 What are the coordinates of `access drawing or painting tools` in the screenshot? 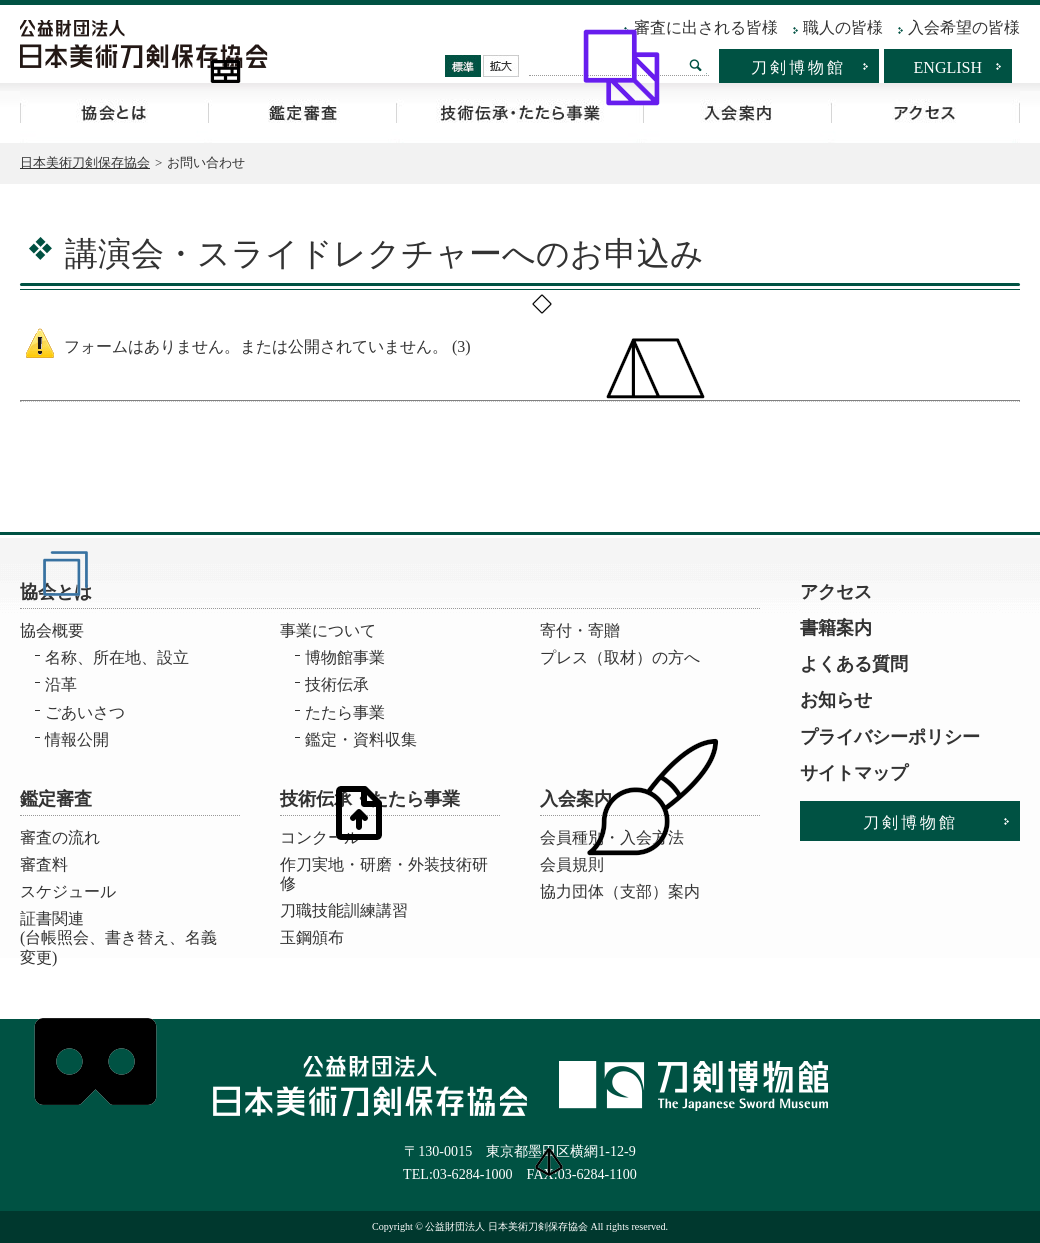 It's located at (657, 799).